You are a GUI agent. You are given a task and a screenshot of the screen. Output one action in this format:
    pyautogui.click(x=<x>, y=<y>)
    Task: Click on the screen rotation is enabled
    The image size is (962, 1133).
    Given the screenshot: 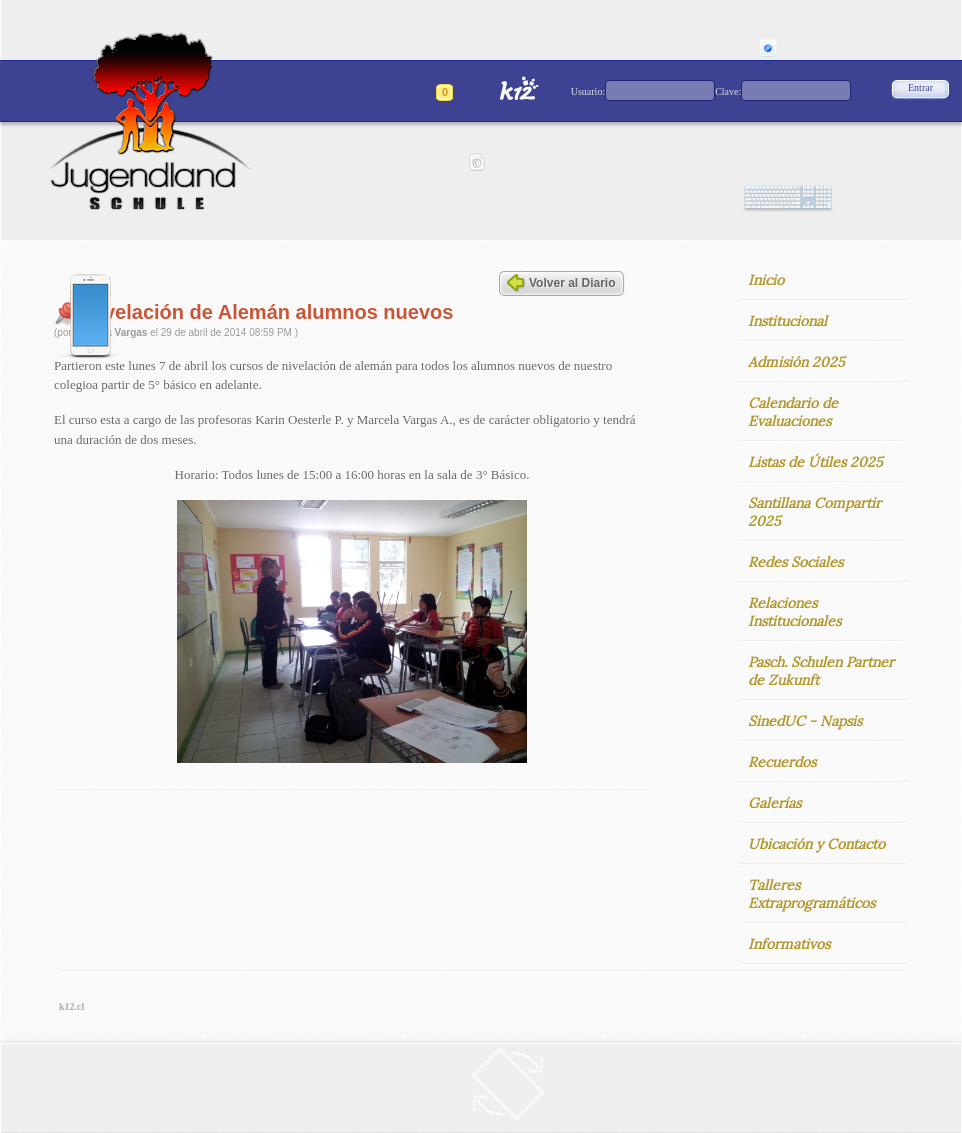 What is the action you would take?
    pyautogui.click(x=508, y=1084)
    